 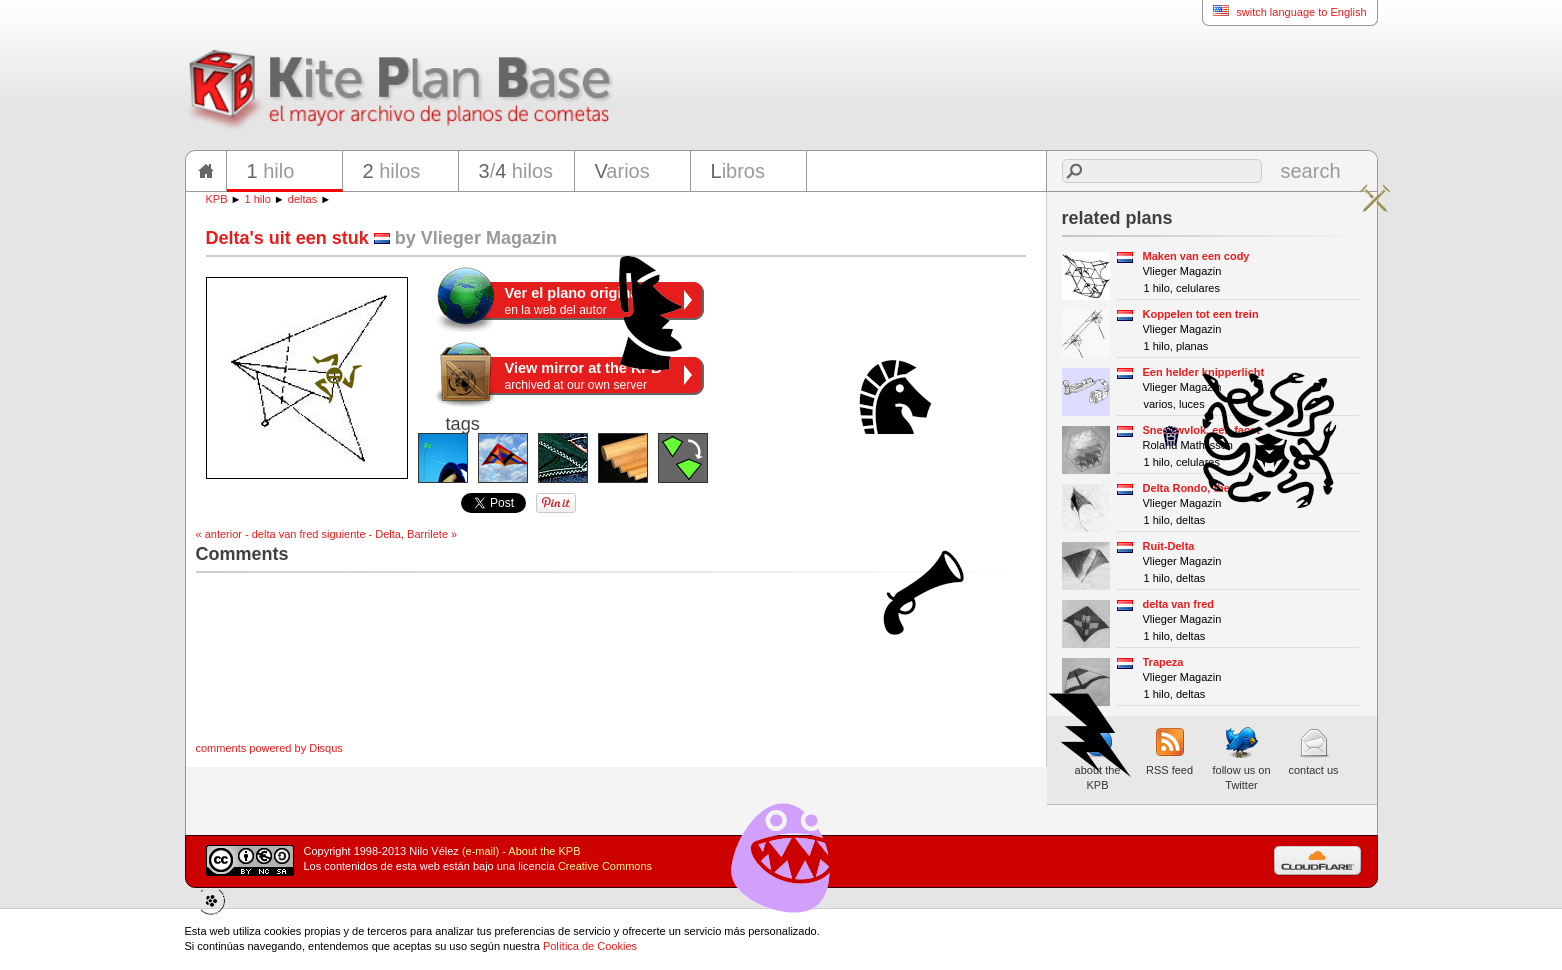 I want to click on select blunderbuss weapon in game inventory, so click(x=924, y=593).